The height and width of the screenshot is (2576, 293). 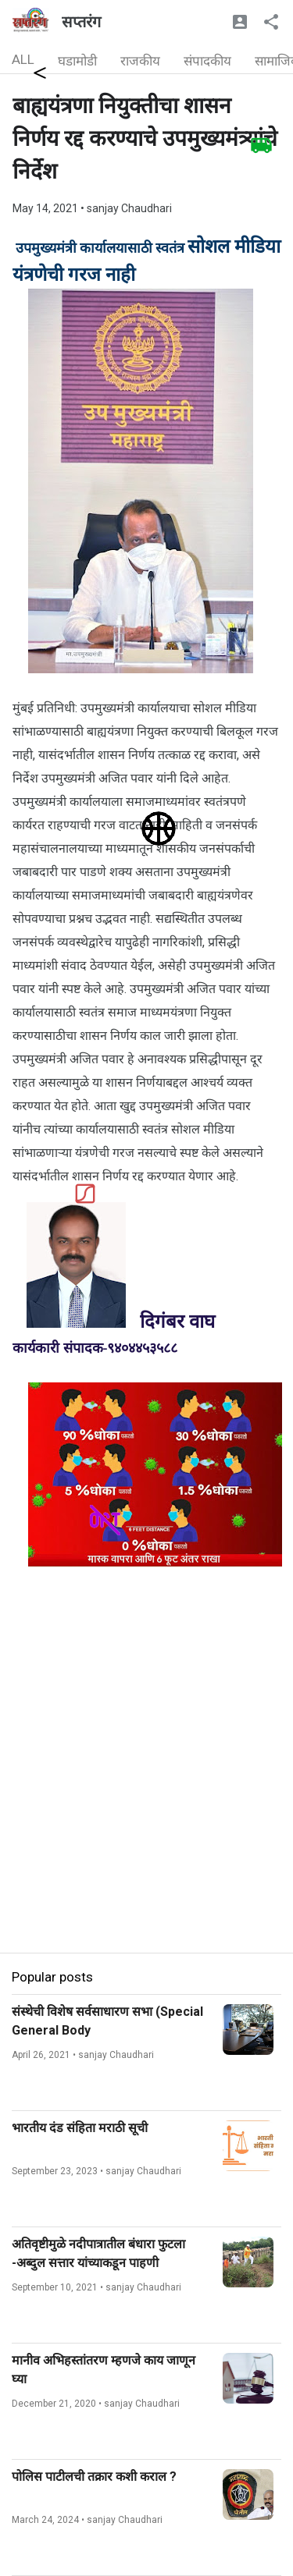 I want to click on adjust display contrast settings, so click(x=85, y=1194).